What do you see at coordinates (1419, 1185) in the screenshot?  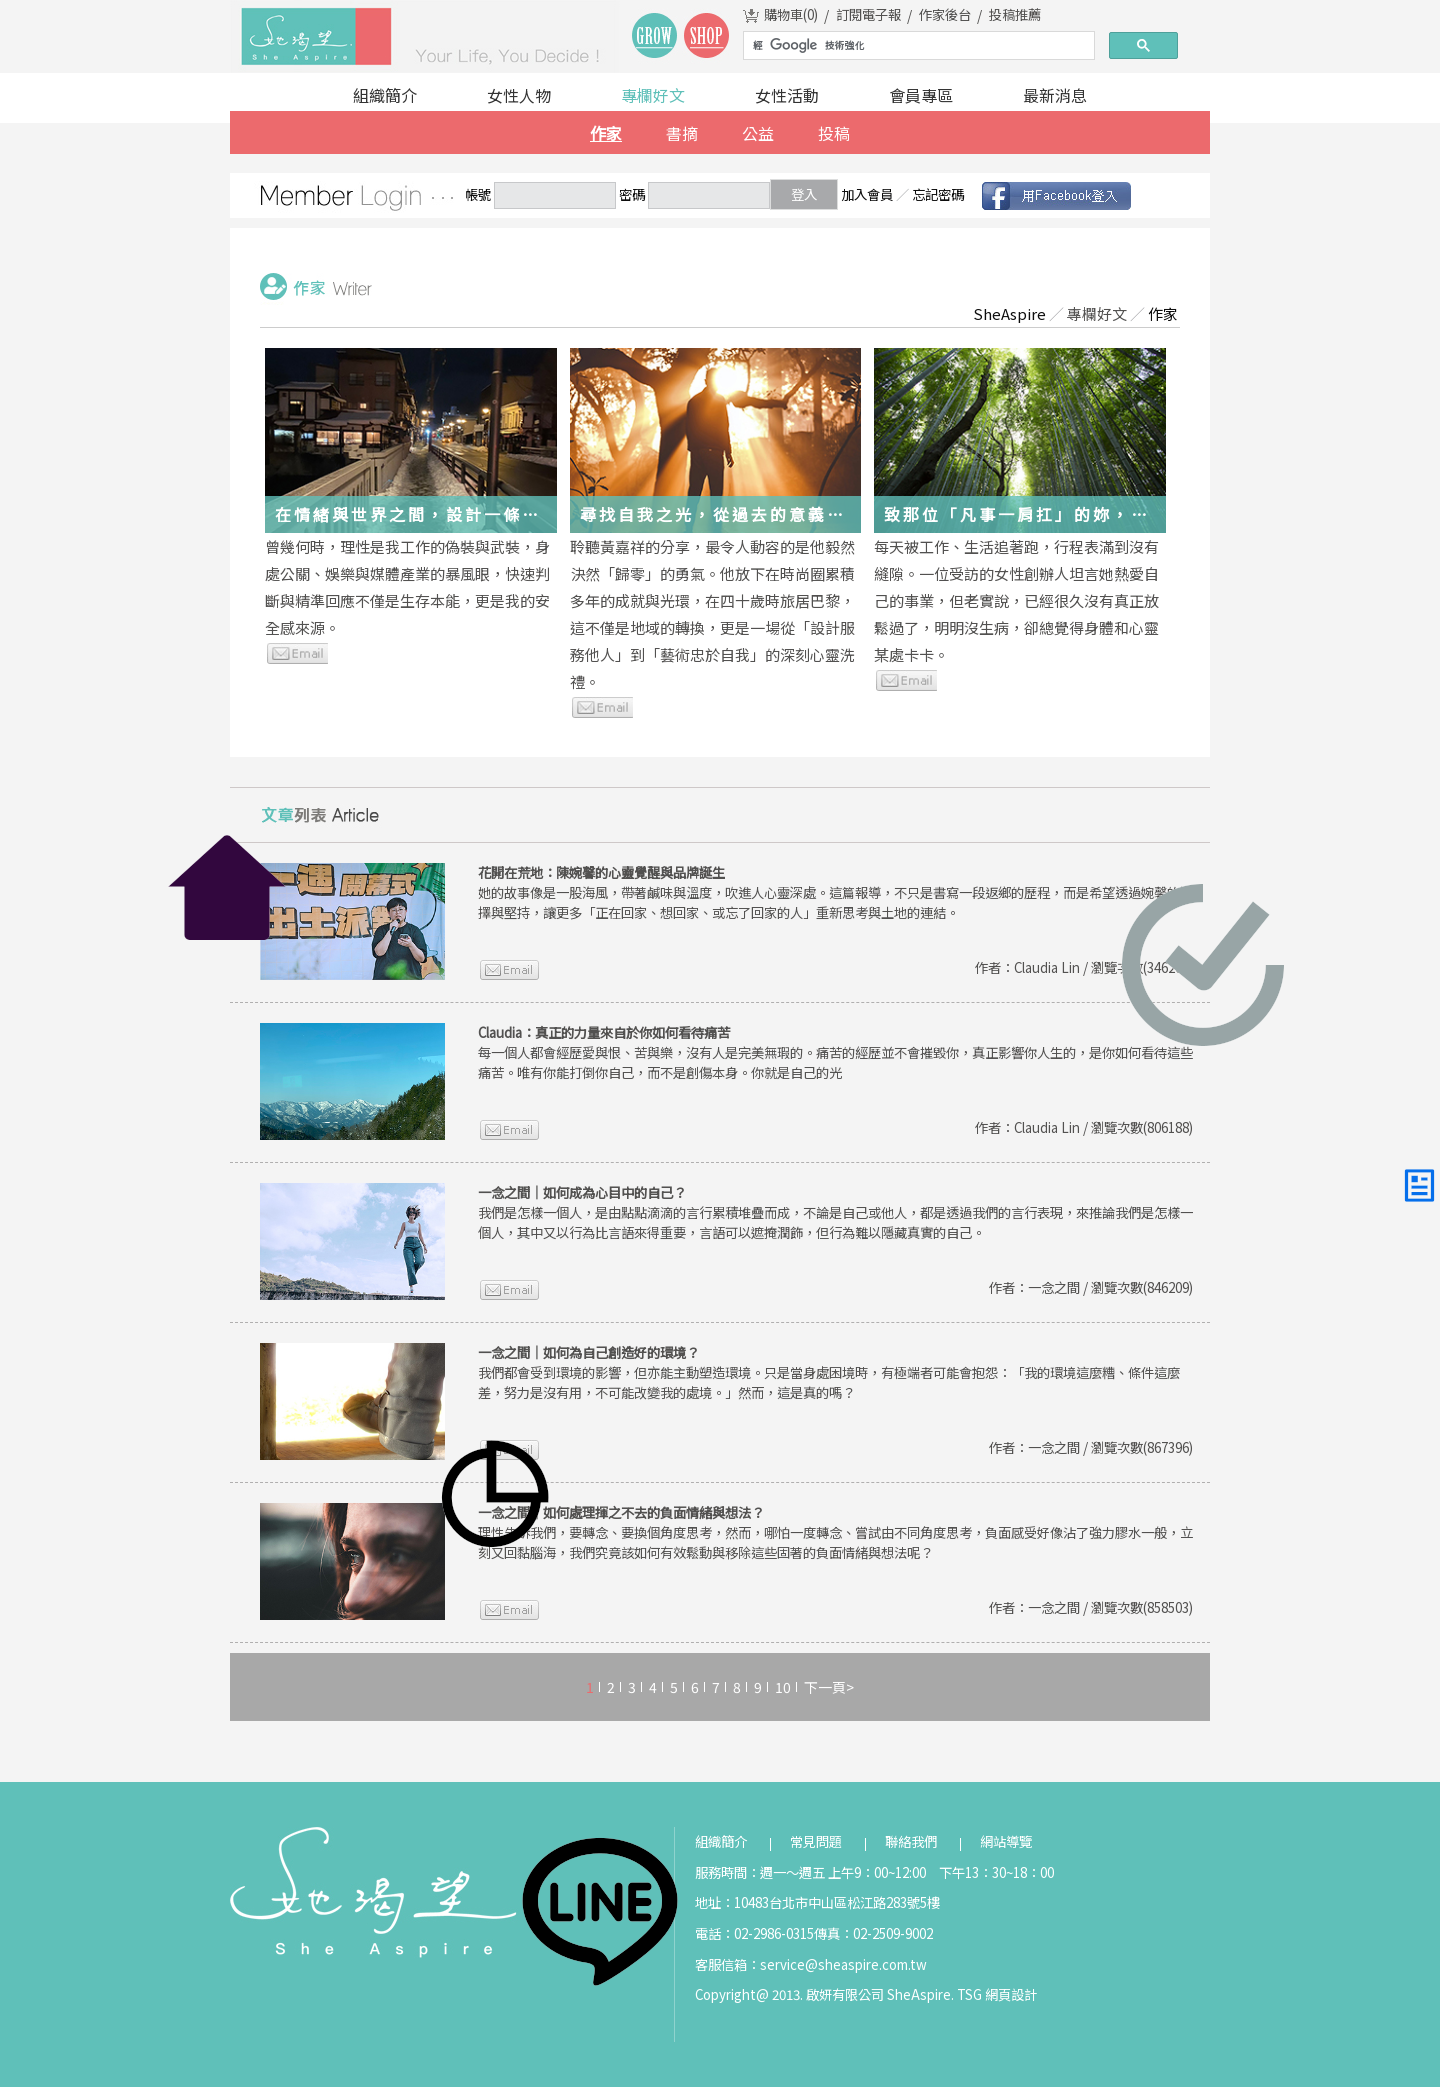 I see `view article or news content` at bounding box center [1419, 1185].